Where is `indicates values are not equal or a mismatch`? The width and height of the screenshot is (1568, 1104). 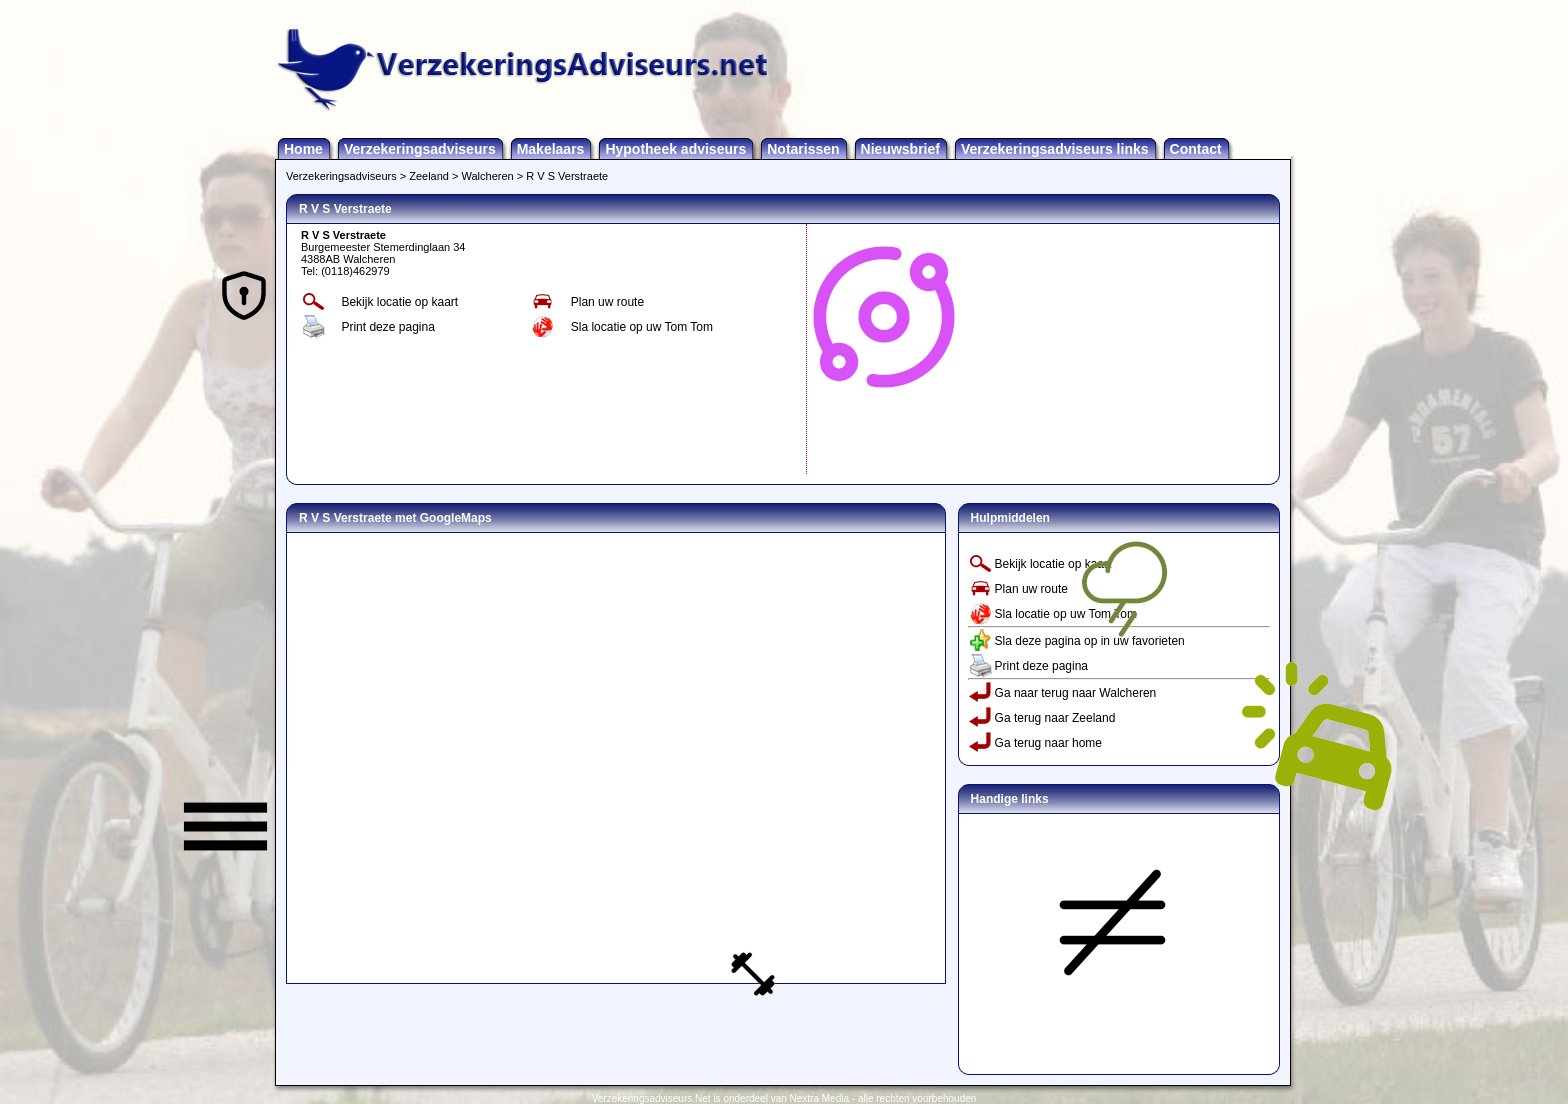 indicates values are not equal or a mismatch is located at coordinates (1112, 922).